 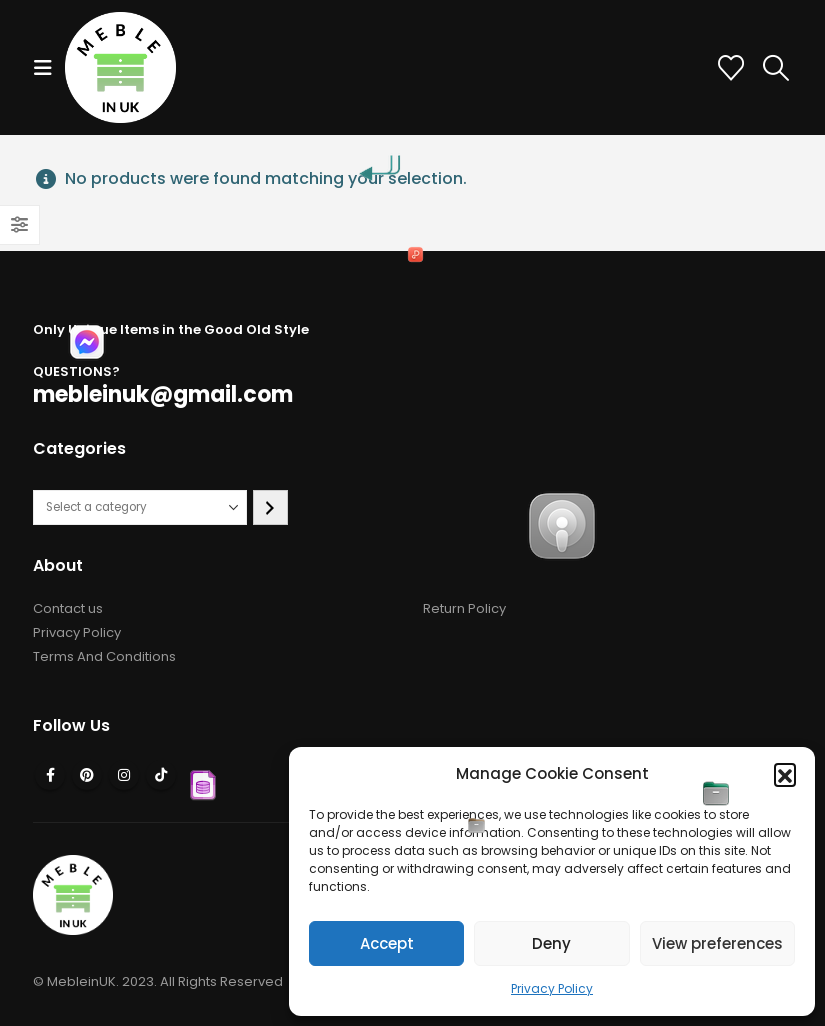 What do you see at coordinates (415, 254) in the screenshot?
I see `open wps pdf editor application` at bounding box center [415, 254].